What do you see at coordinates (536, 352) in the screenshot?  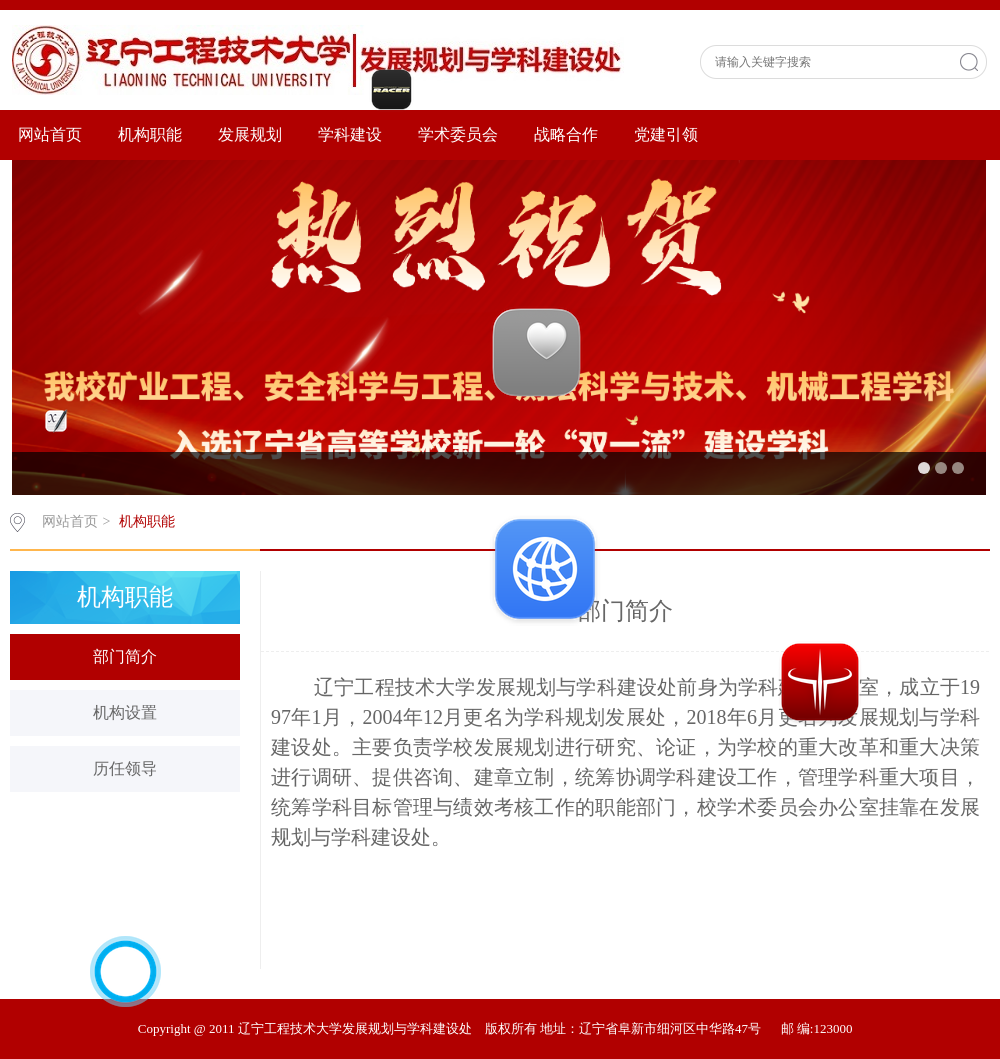 I see `open the Health app` at bounding box center [536, 352].